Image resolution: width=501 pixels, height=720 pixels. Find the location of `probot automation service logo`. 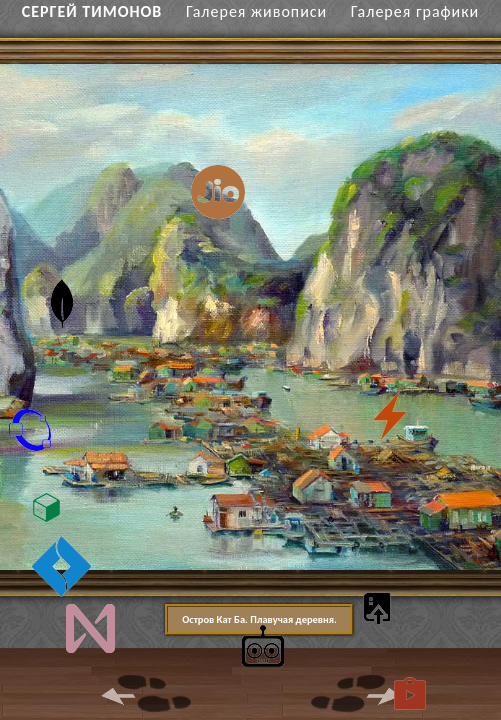

probot automation service logo is located at coordinates (263, 646).